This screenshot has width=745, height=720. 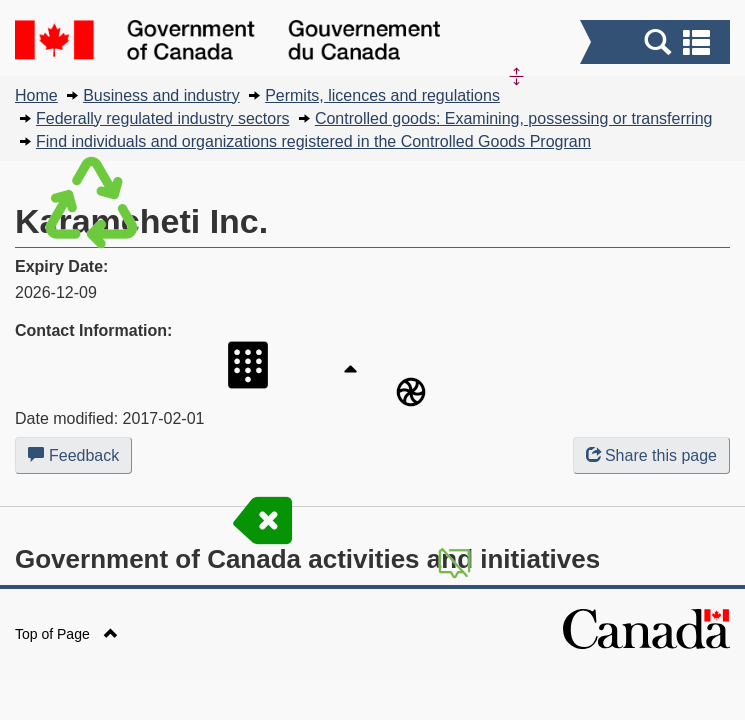 What do you see at coordinates (454, 562) in the screenshot?
I see `mute or disable chat notifications` at bounding box center [454, 562].